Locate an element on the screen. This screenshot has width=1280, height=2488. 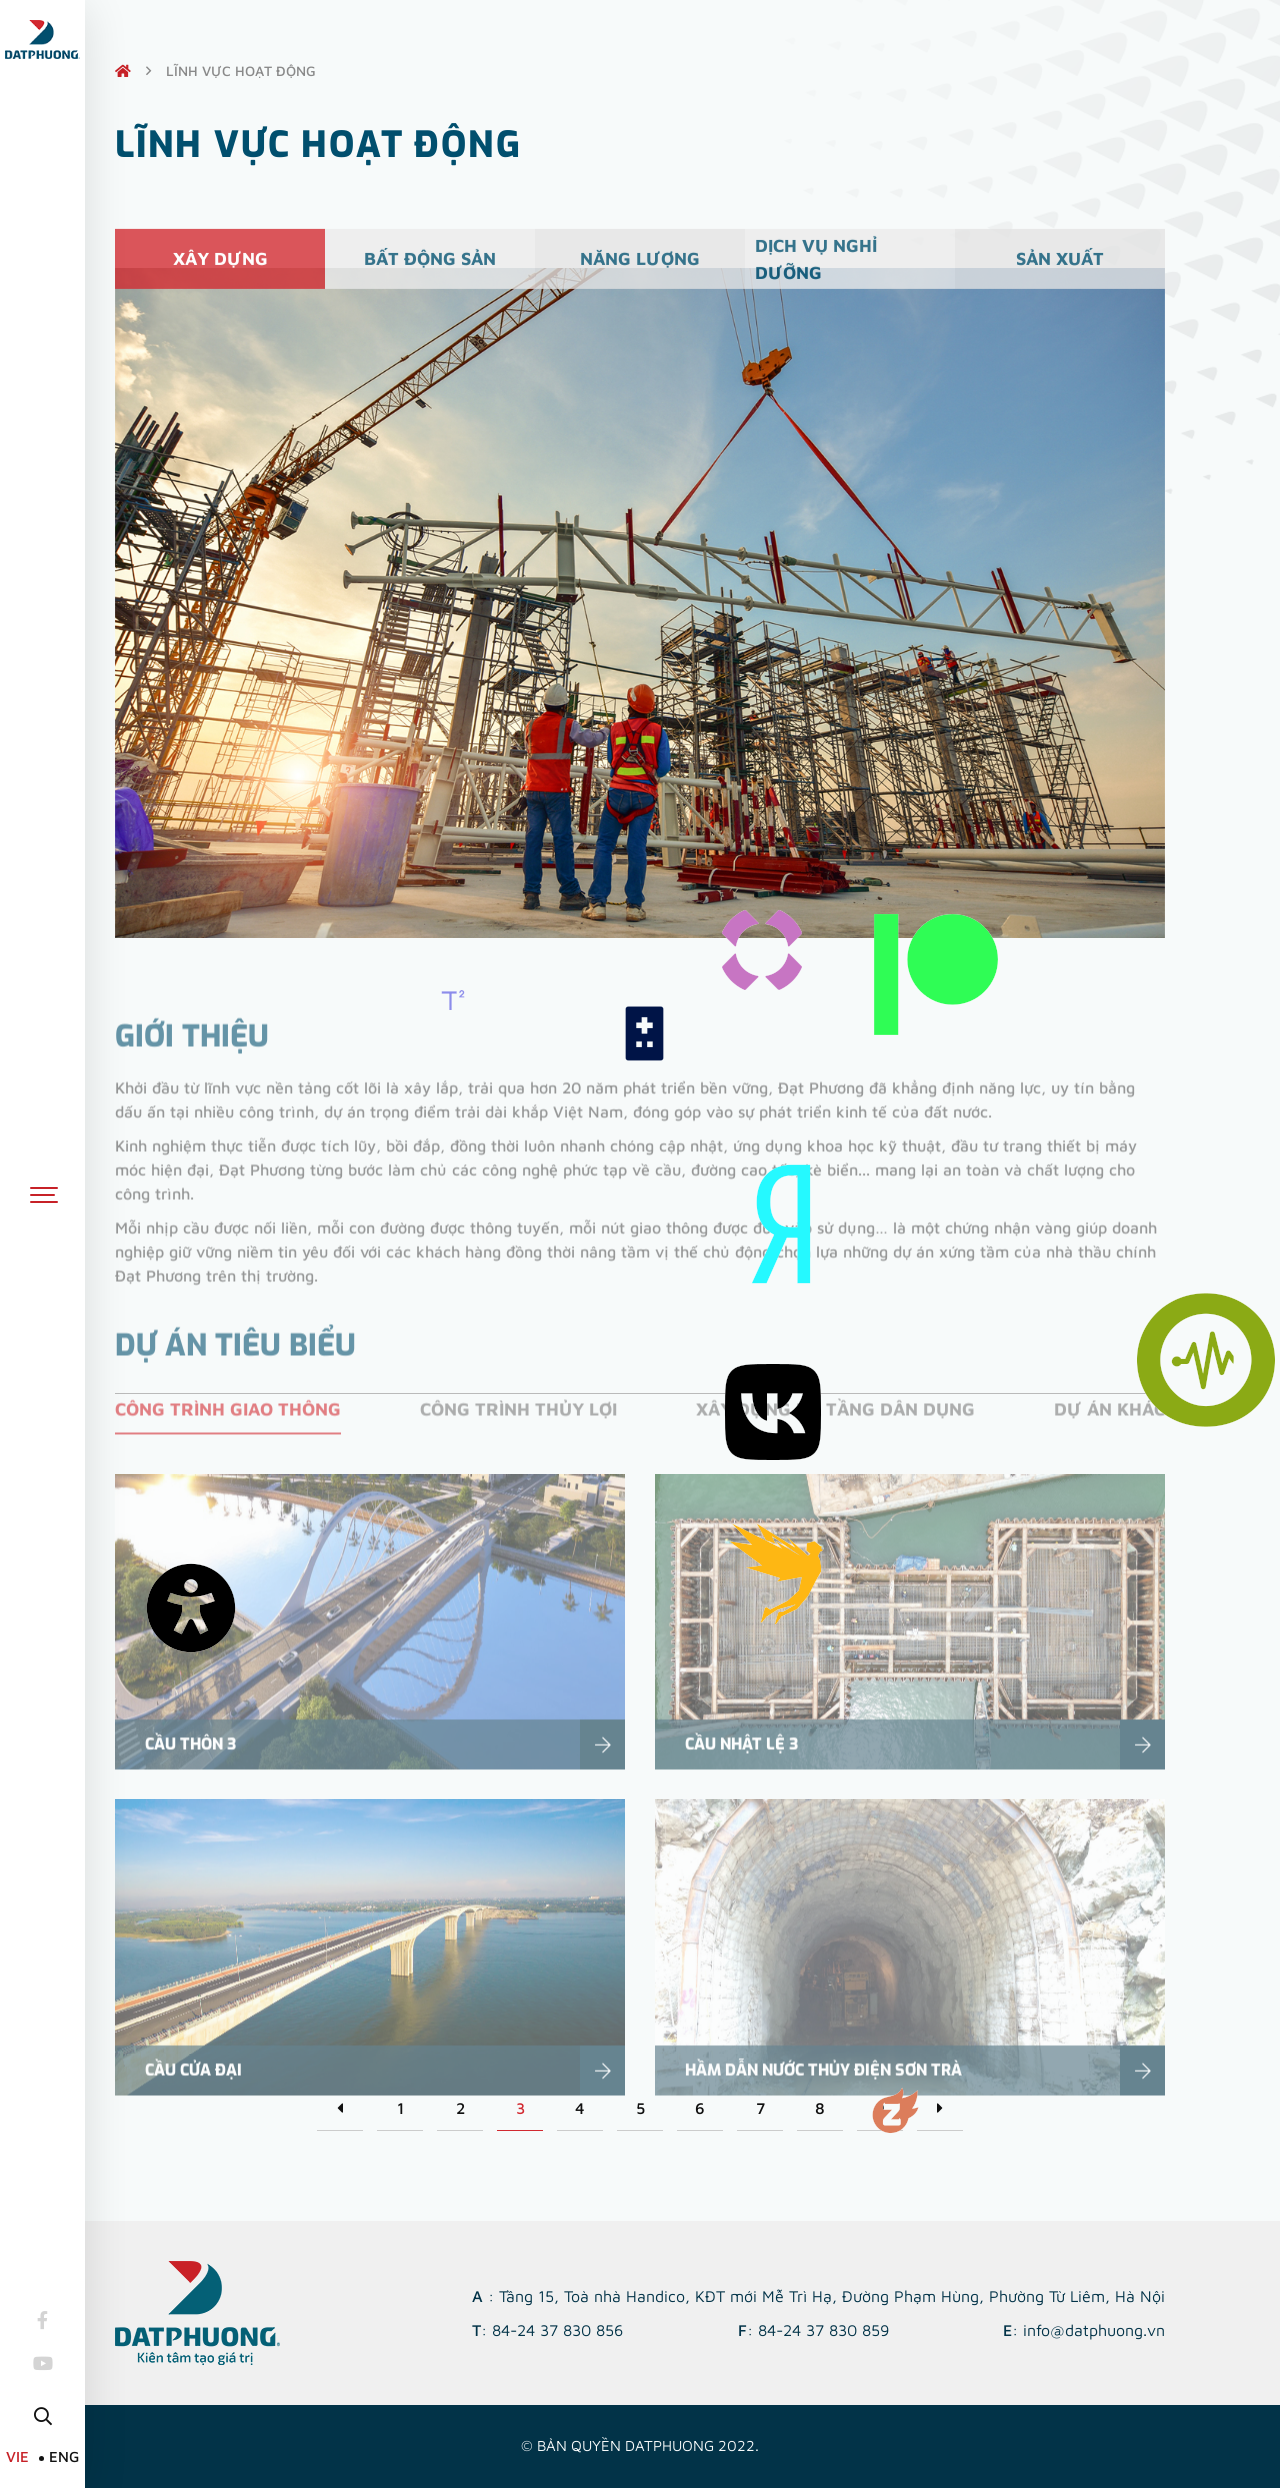
graylog logo - open log management platform is located at coordinates (1206, 1360).